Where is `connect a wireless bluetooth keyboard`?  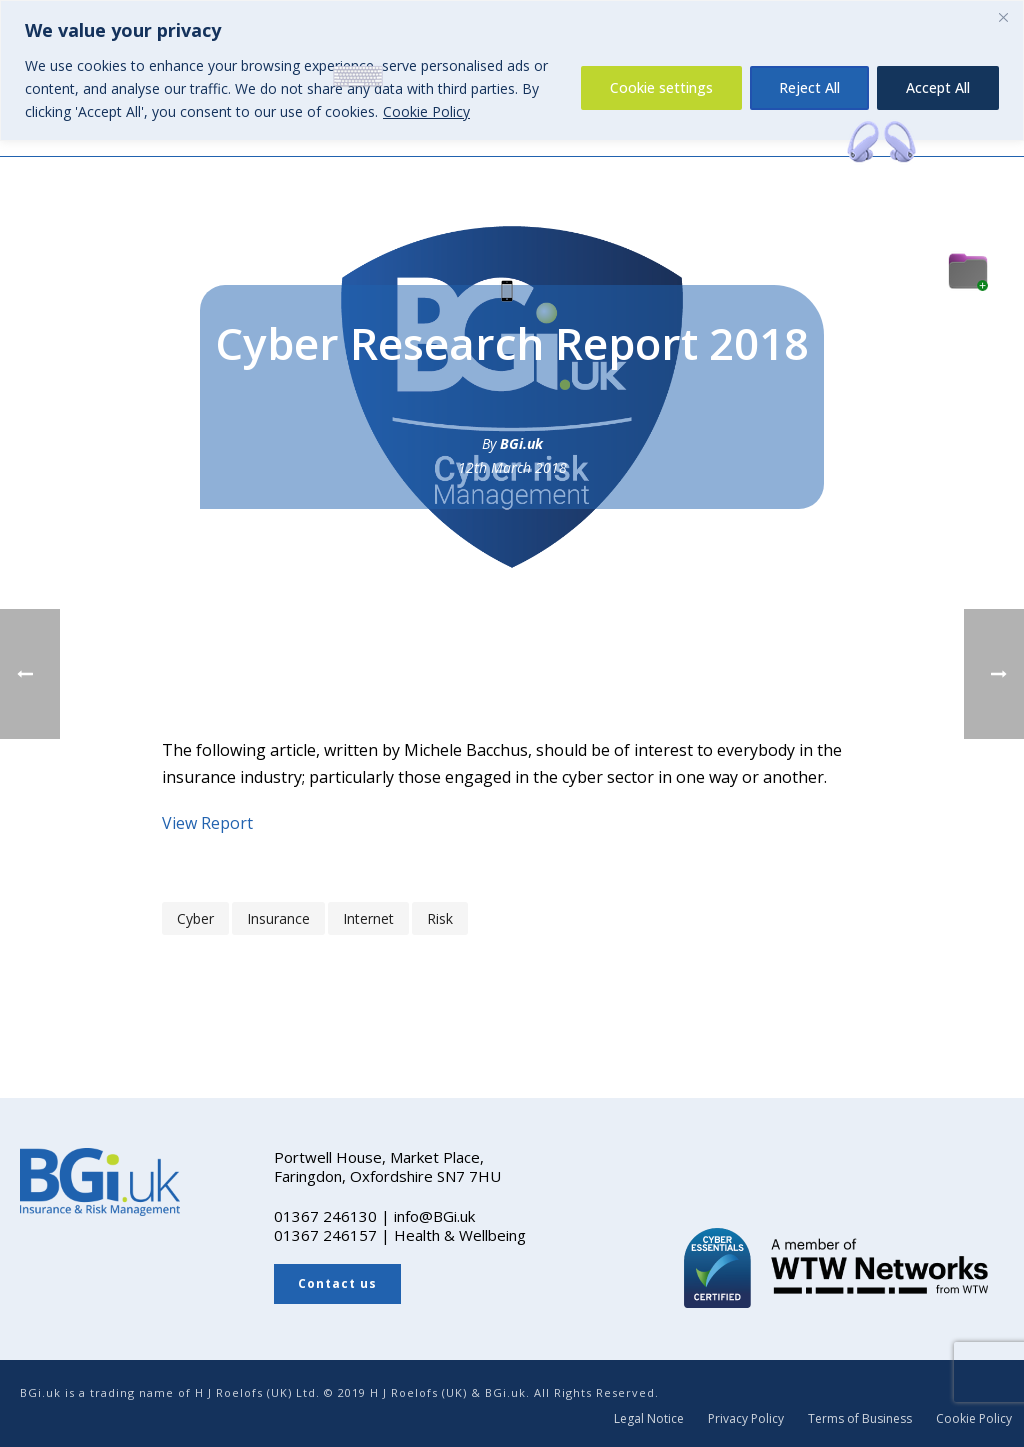
connect a wireless bluetooth keyboard is located at coordinates (358, 76).